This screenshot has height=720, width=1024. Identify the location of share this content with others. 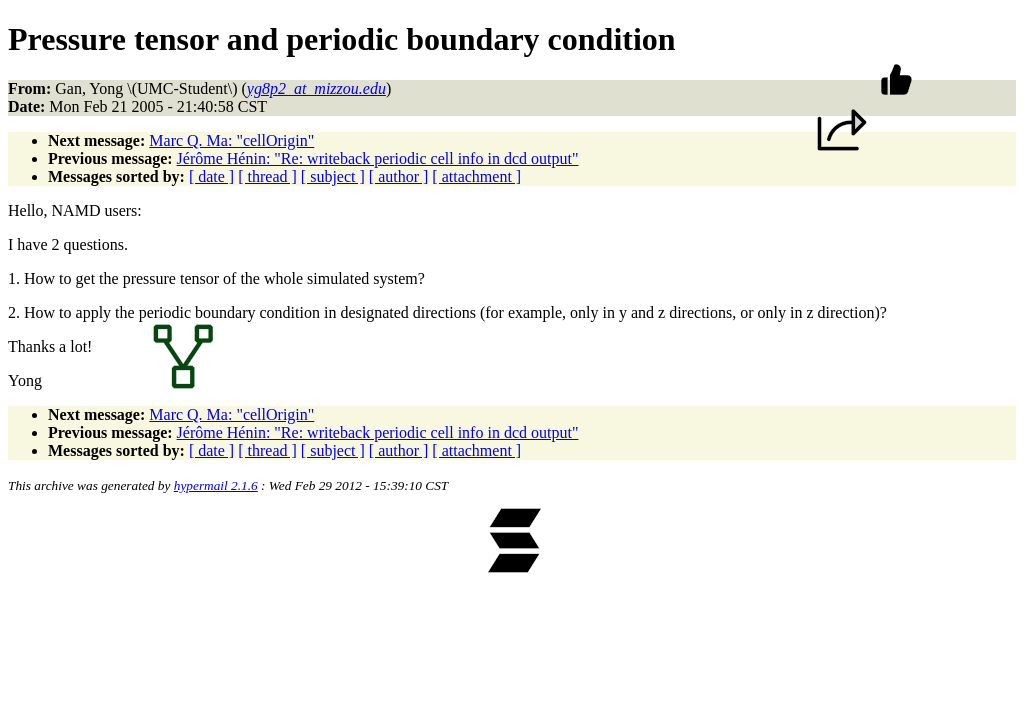
(842, 128).